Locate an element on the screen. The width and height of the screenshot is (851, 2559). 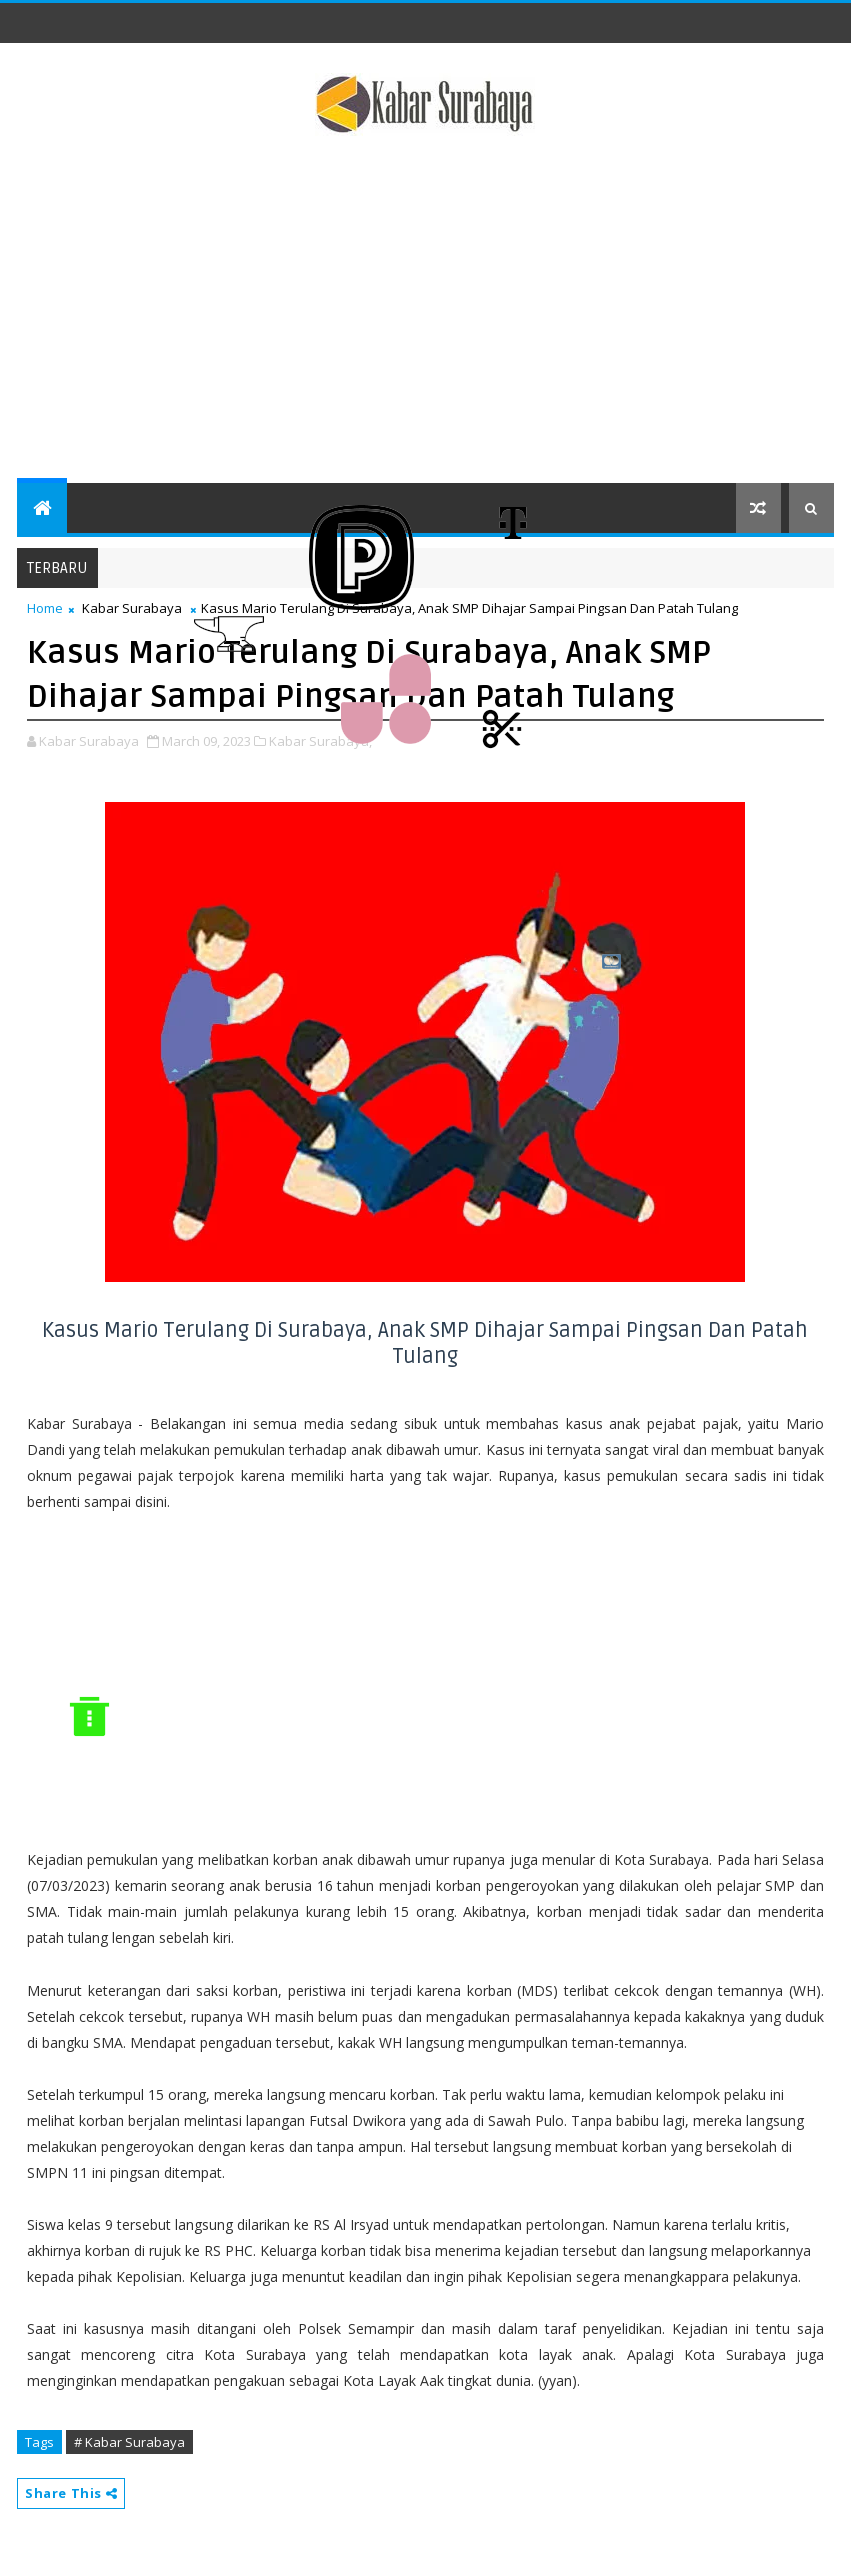
open peerlist profile or app is located at coordinates (361, 557).